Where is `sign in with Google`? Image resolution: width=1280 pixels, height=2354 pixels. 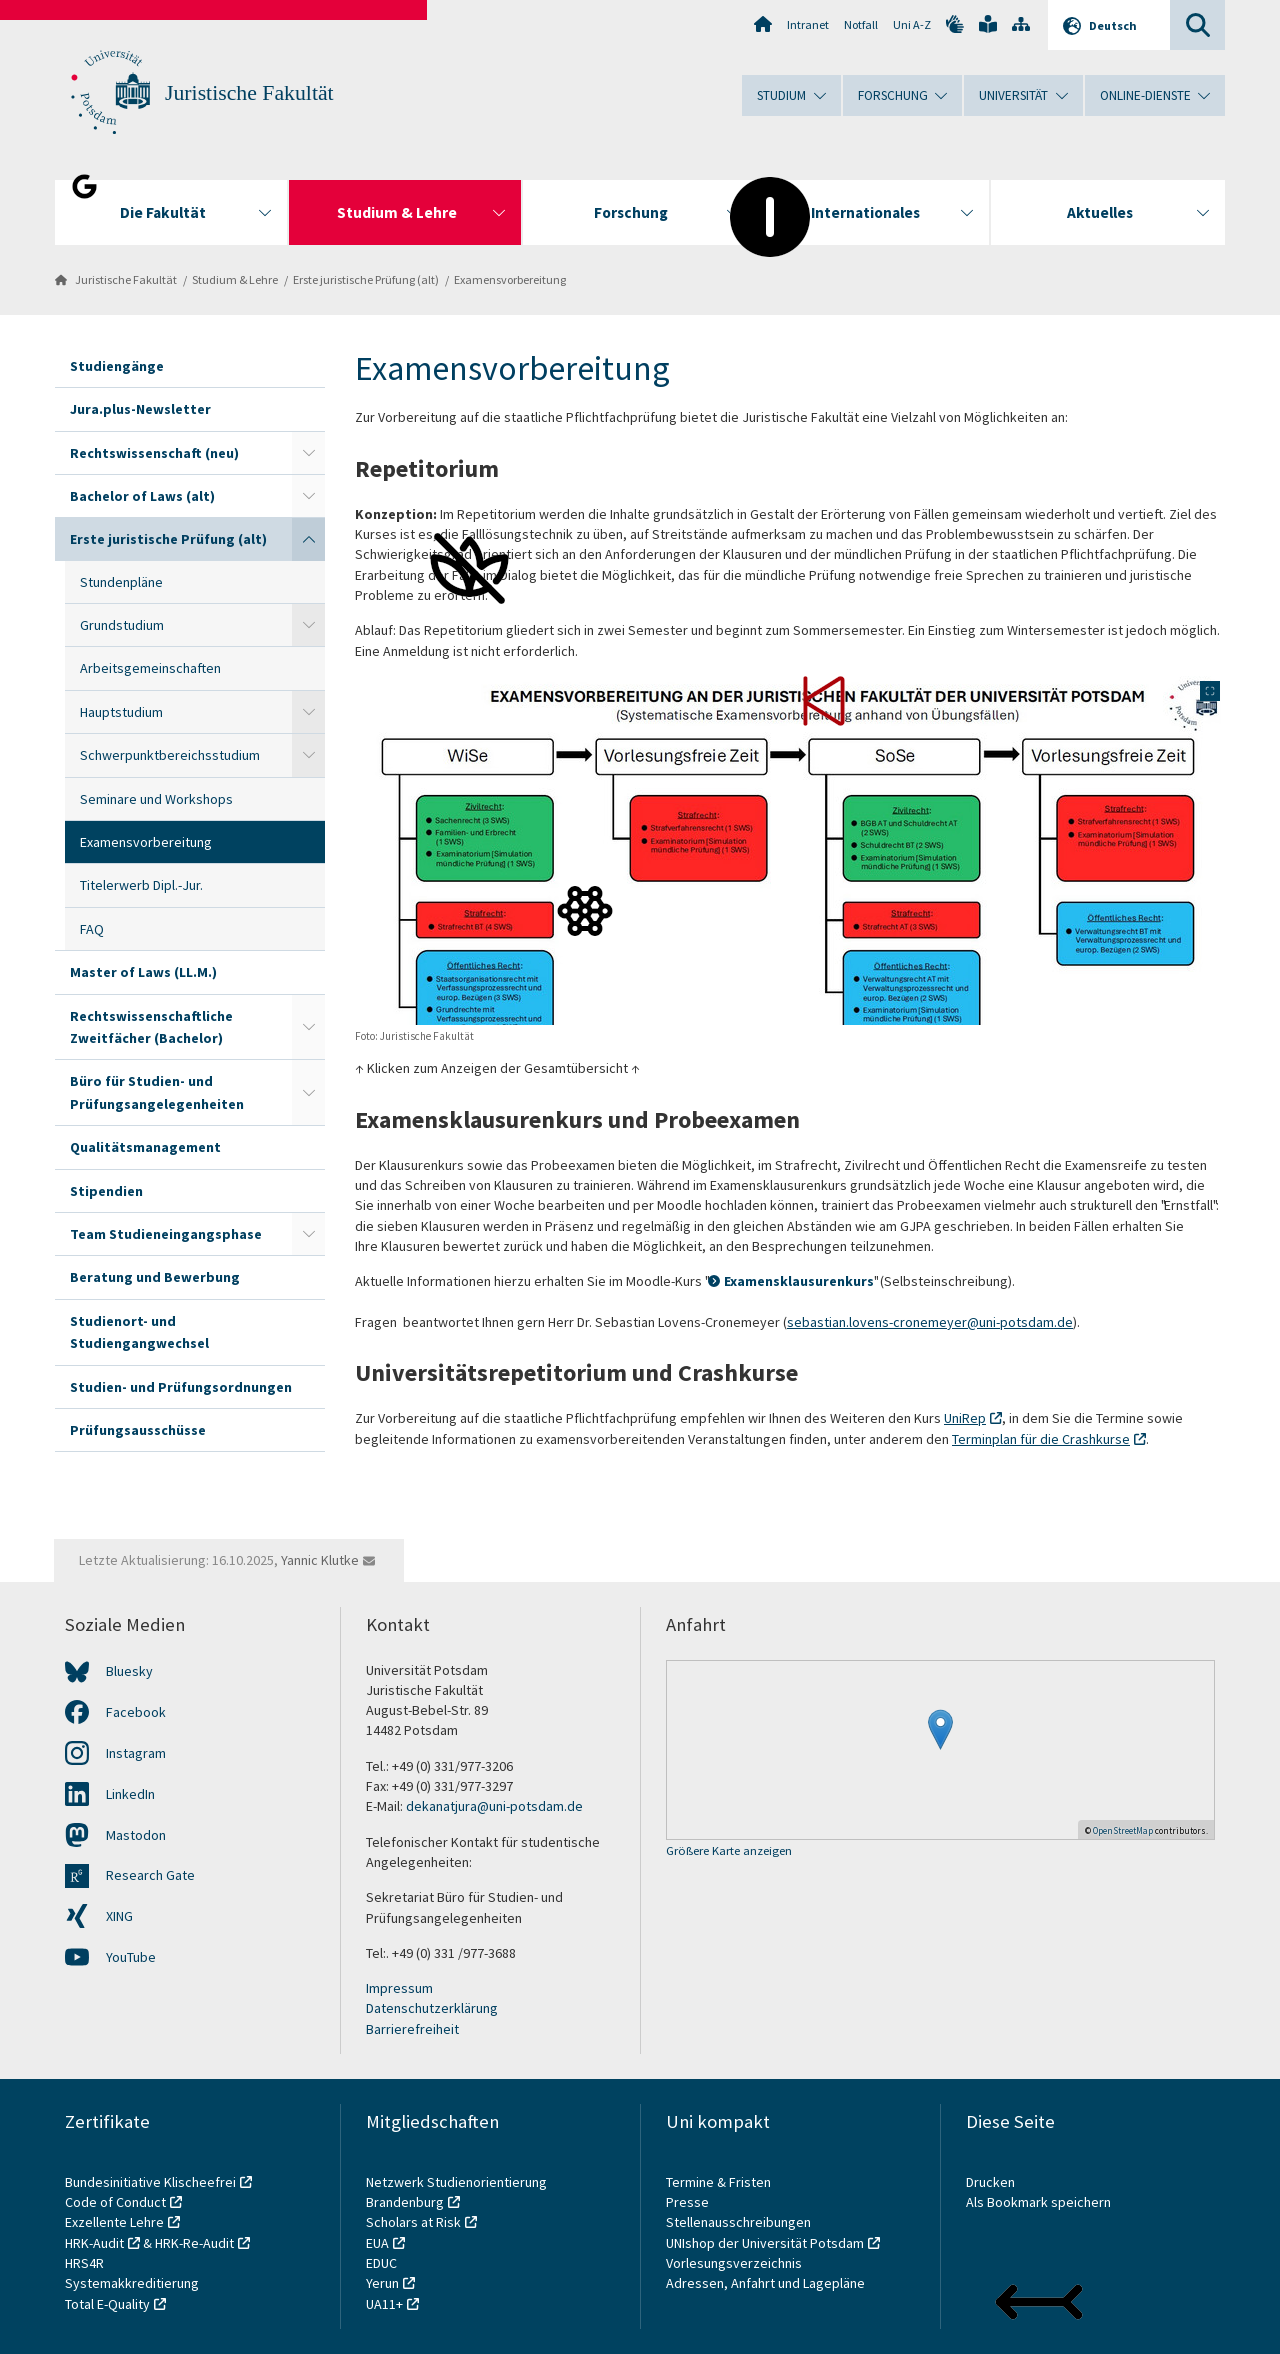
sign in with Google is located at coordinates (84, 186).